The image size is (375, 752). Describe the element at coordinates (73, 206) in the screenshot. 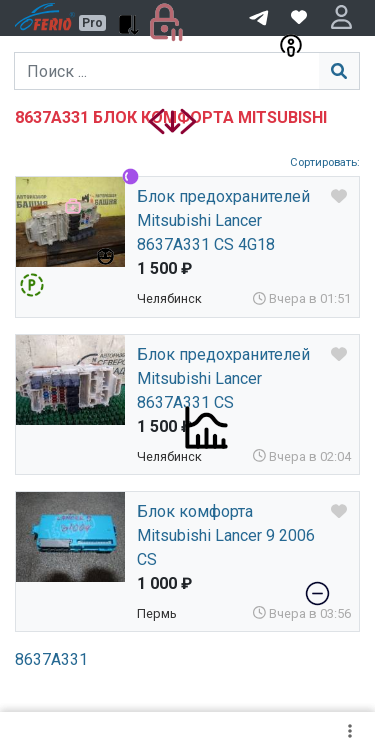

I see `access health or medical resources` at that location.